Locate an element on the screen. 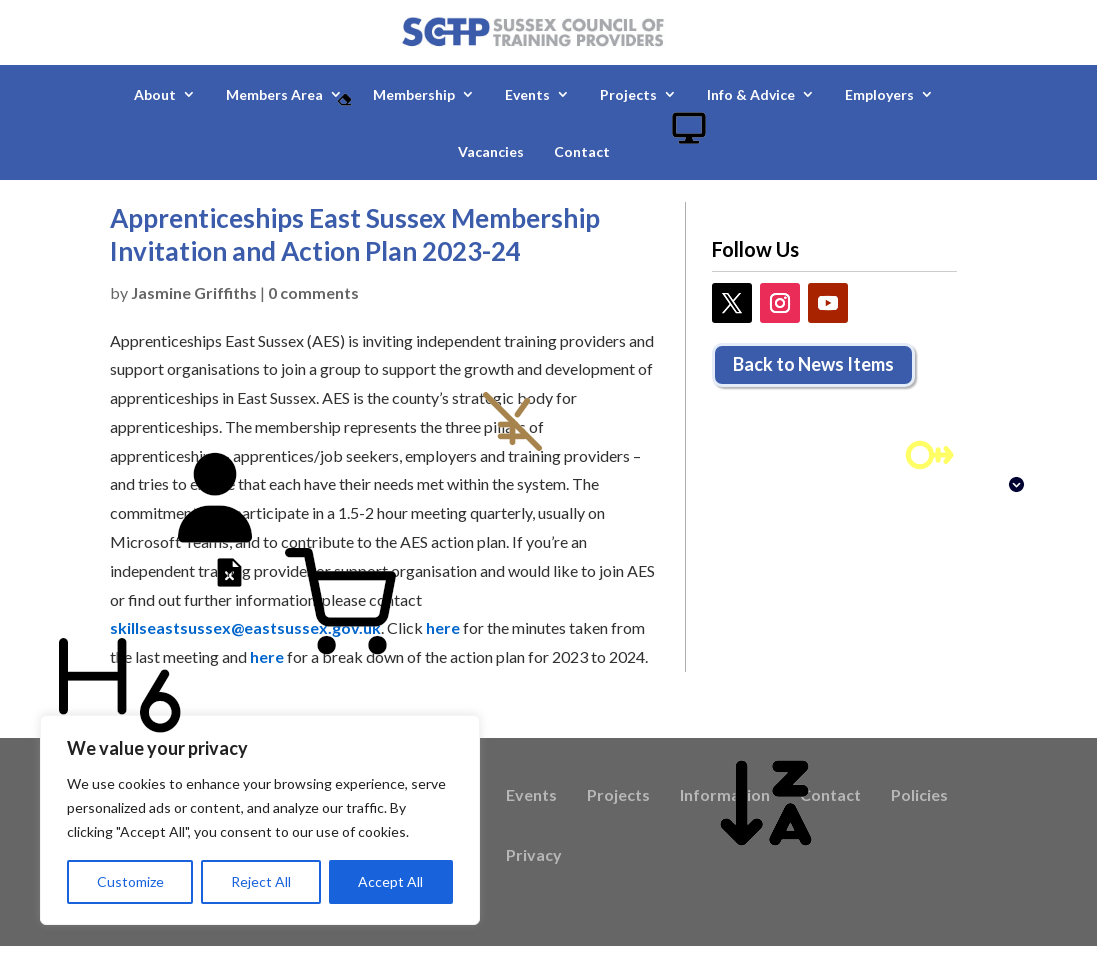 The width and height of the screenshot is (1097, 965). erase or clear content is located at coordinates (345, 100).